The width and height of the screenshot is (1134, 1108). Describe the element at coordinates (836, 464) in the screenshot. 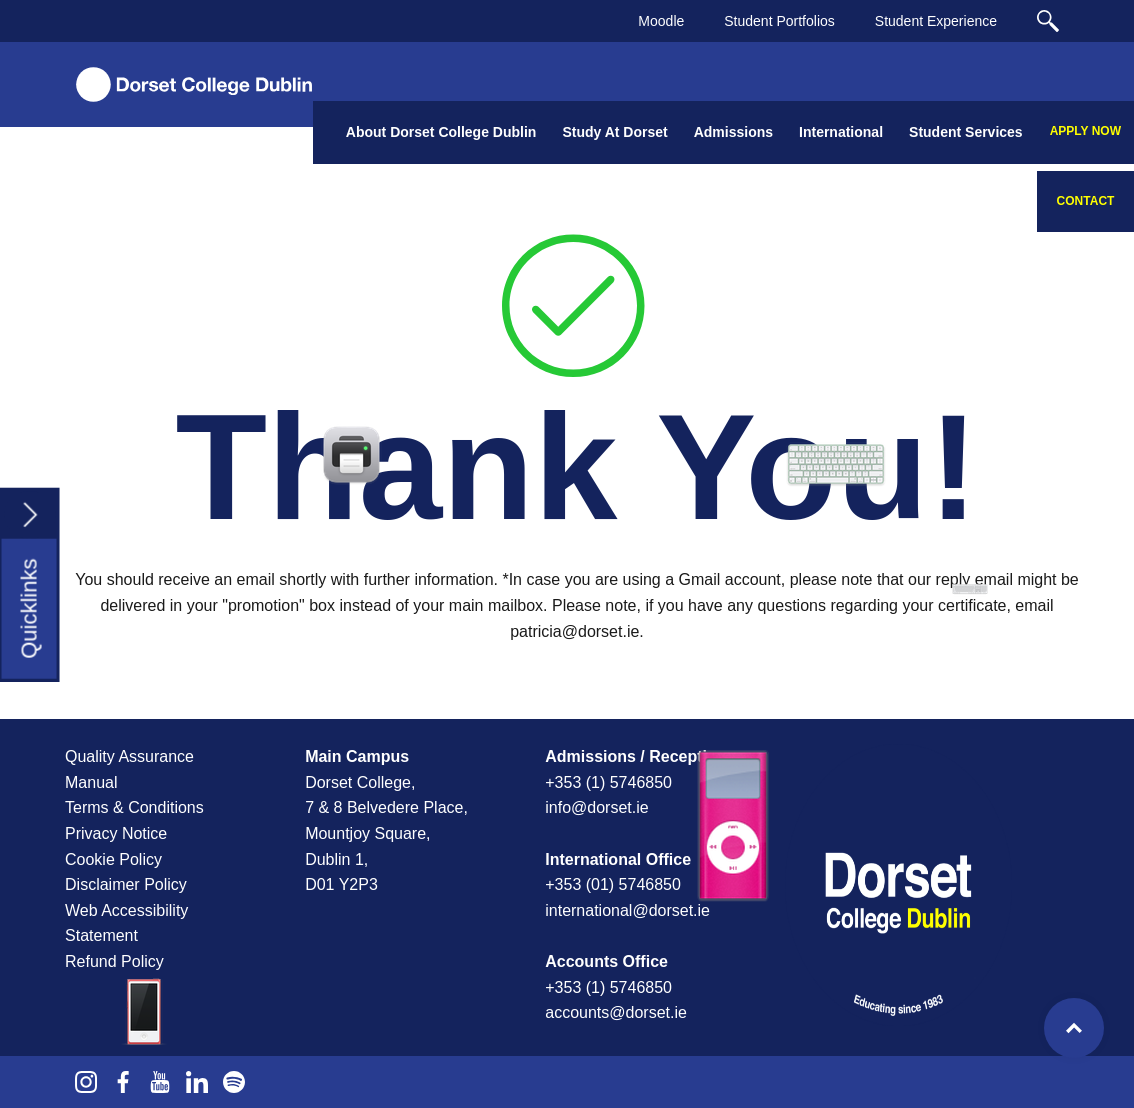

I see `connect to a bluetooth keyboard` at that location.